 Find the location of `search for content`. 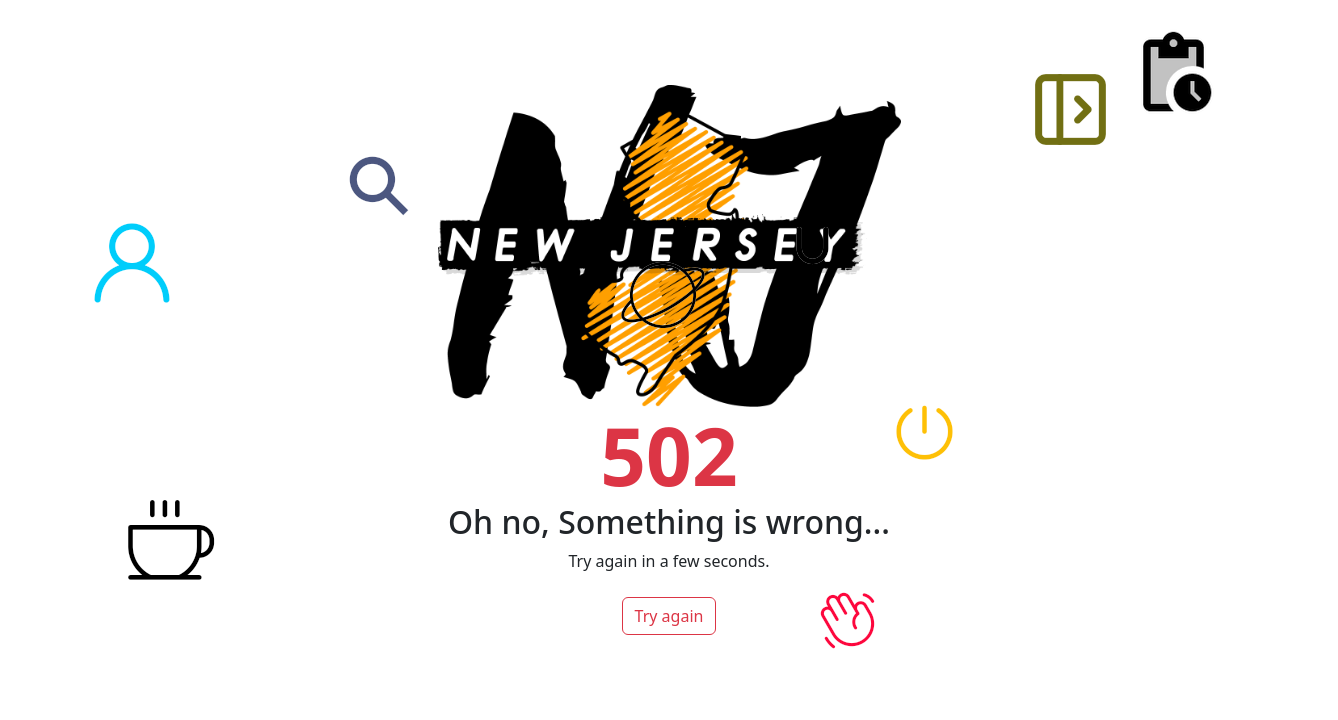

search for content is located at coordinates (379, 186).